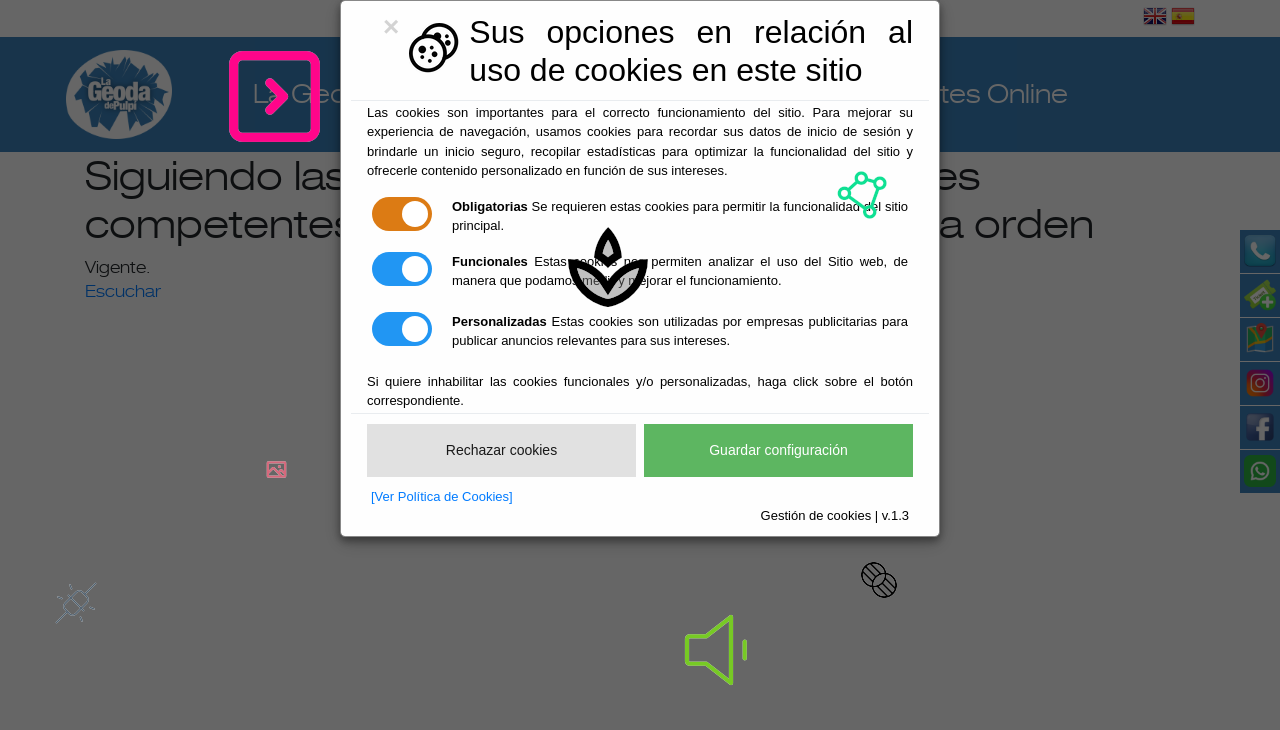 This screenshot has height=730, width=1280. Describe the element at coordinates (274, 96) in the screenshot. I see `navigate to the next item or page` at that location.